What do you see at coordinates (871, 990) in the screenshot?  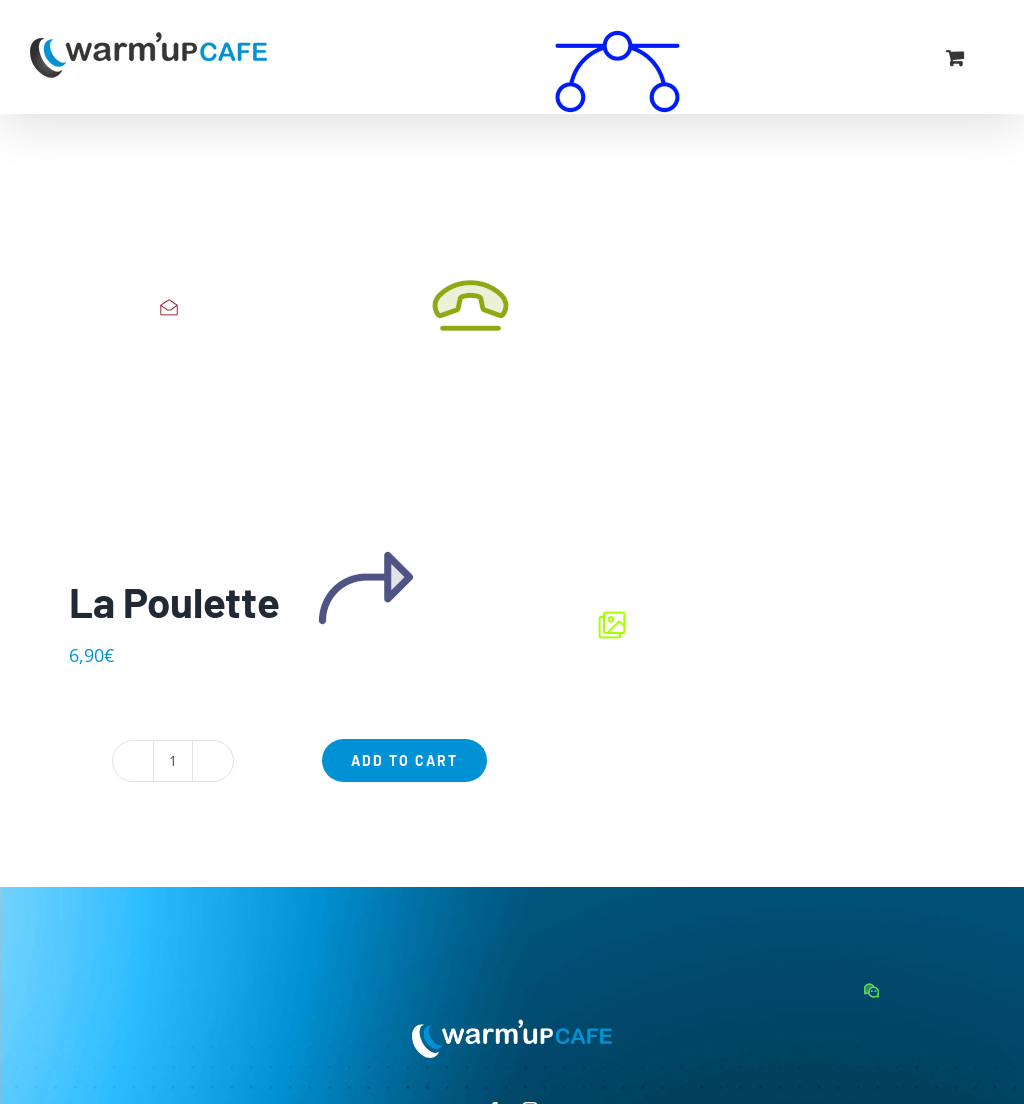 I see `open wechat messaging app` at bounding box center [871, 990].